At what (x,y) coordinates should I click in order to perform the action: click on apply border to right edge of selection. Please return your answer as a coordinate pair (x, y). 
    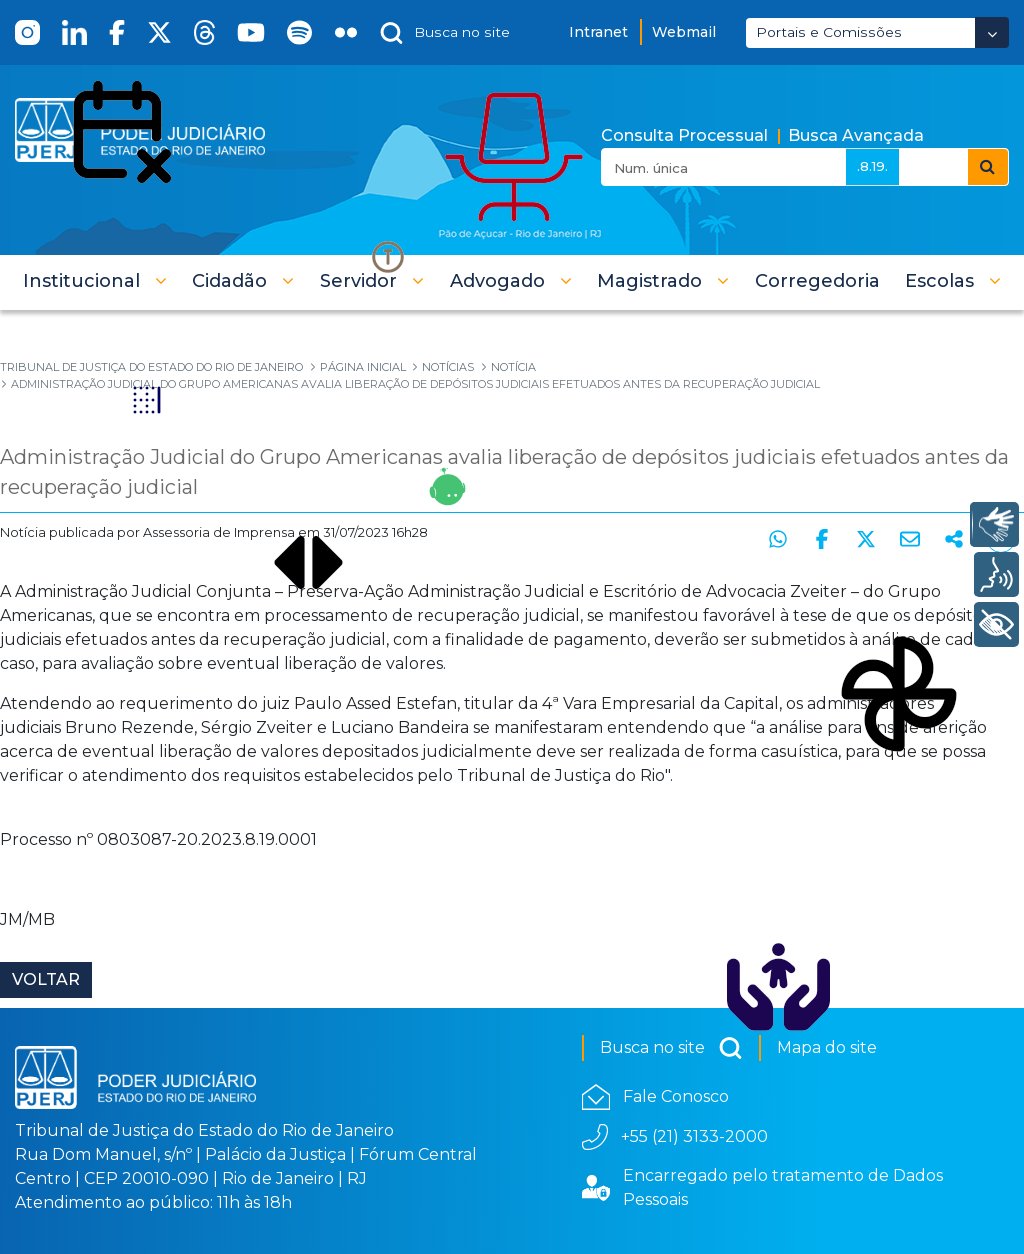
    Looking at the image, I should click on (147, 400).